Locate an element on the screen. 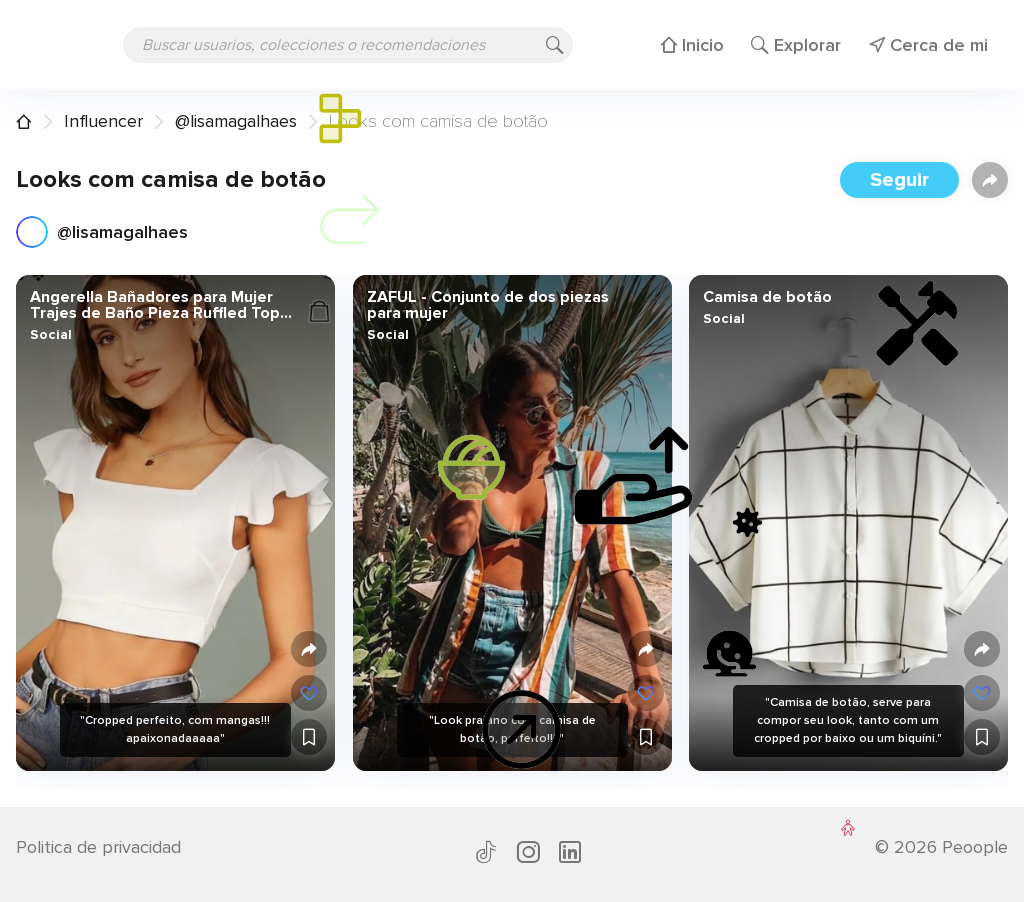 This screenshot has height=902, width=1024. view food or meal options is located at coordinates (471, 468).